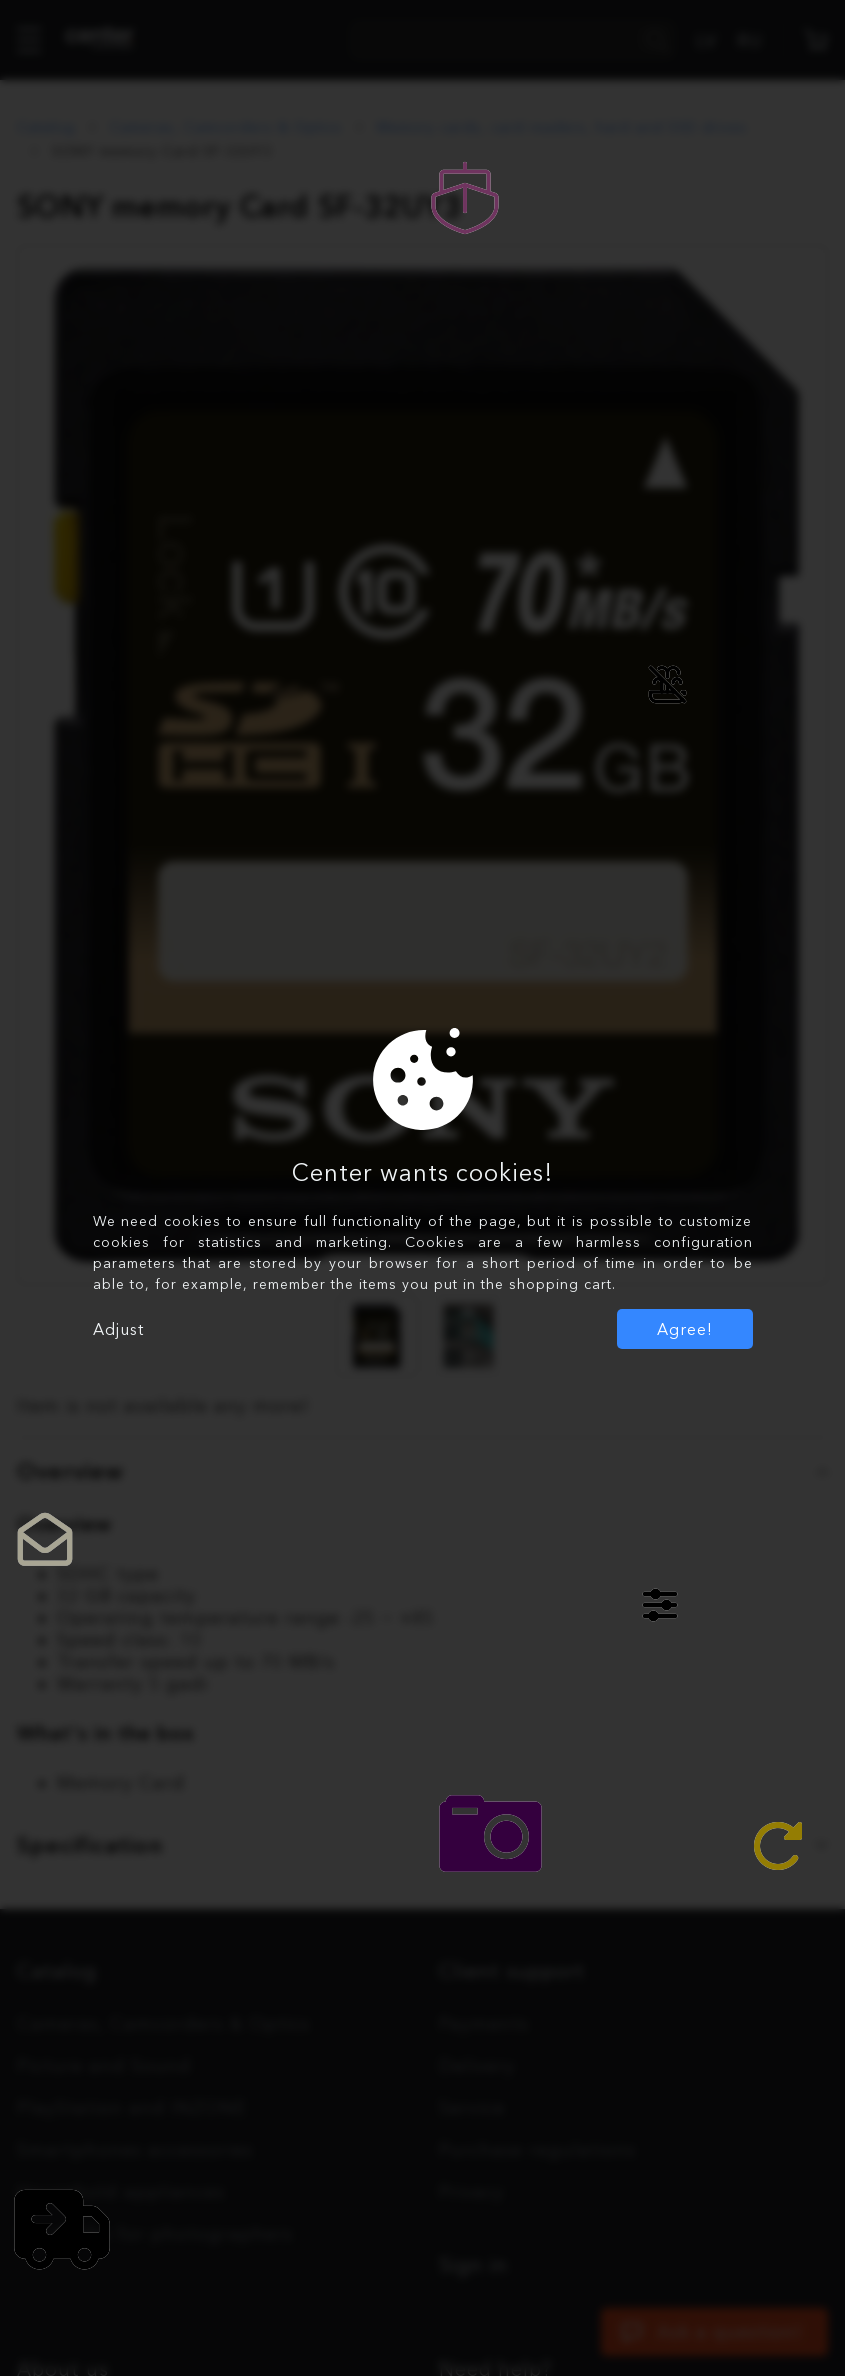 Image resolution: width=845 pixels, height=2376 pixels. Describe the element at coordinates (667, 684) in the screenshot. I see `fountain feature is currently disabled` at that location.